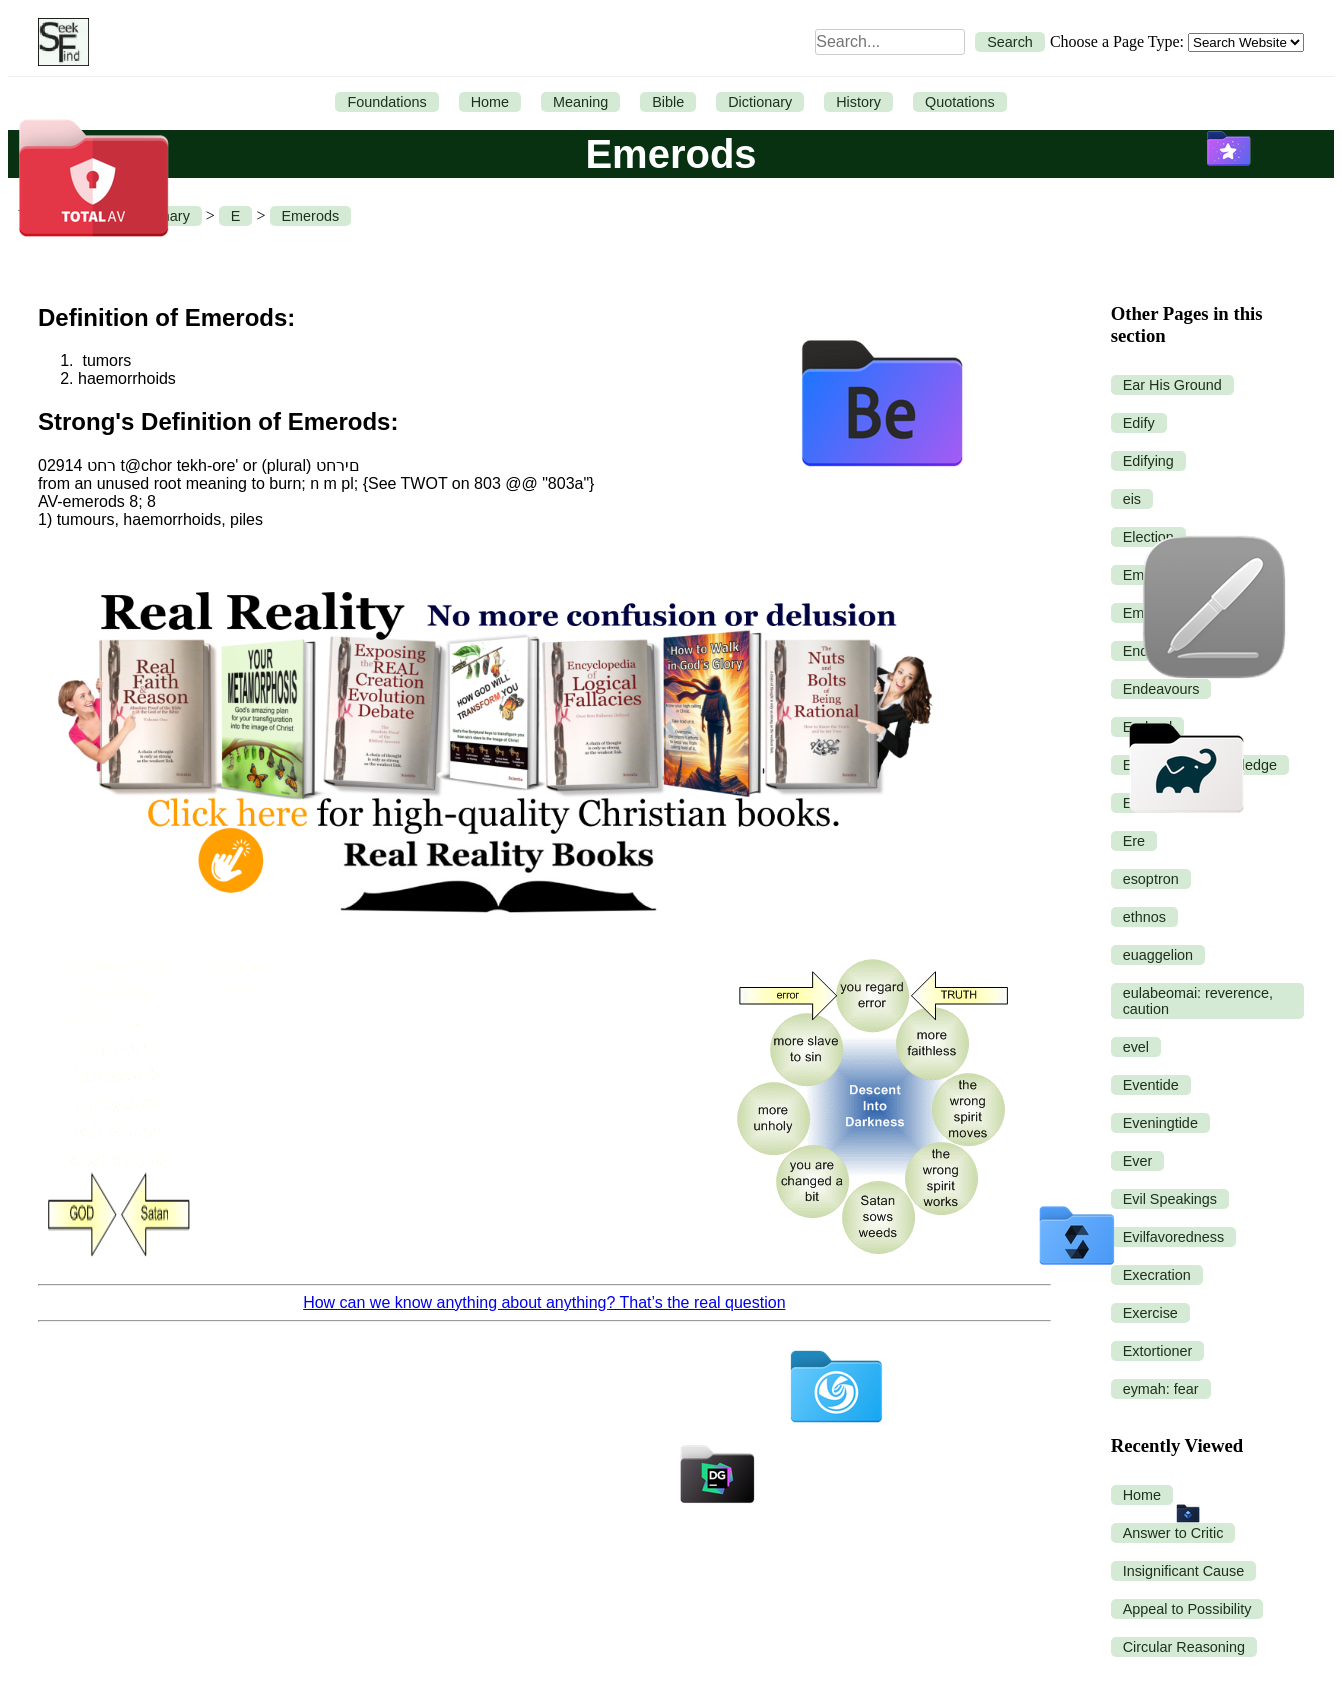 This screenshot has width=1342, height=1695. What do you see at coordinates (93, 182) in the screenshot?
I see `open TotalAV antivirus program folder` at bounding box center [93, 182].